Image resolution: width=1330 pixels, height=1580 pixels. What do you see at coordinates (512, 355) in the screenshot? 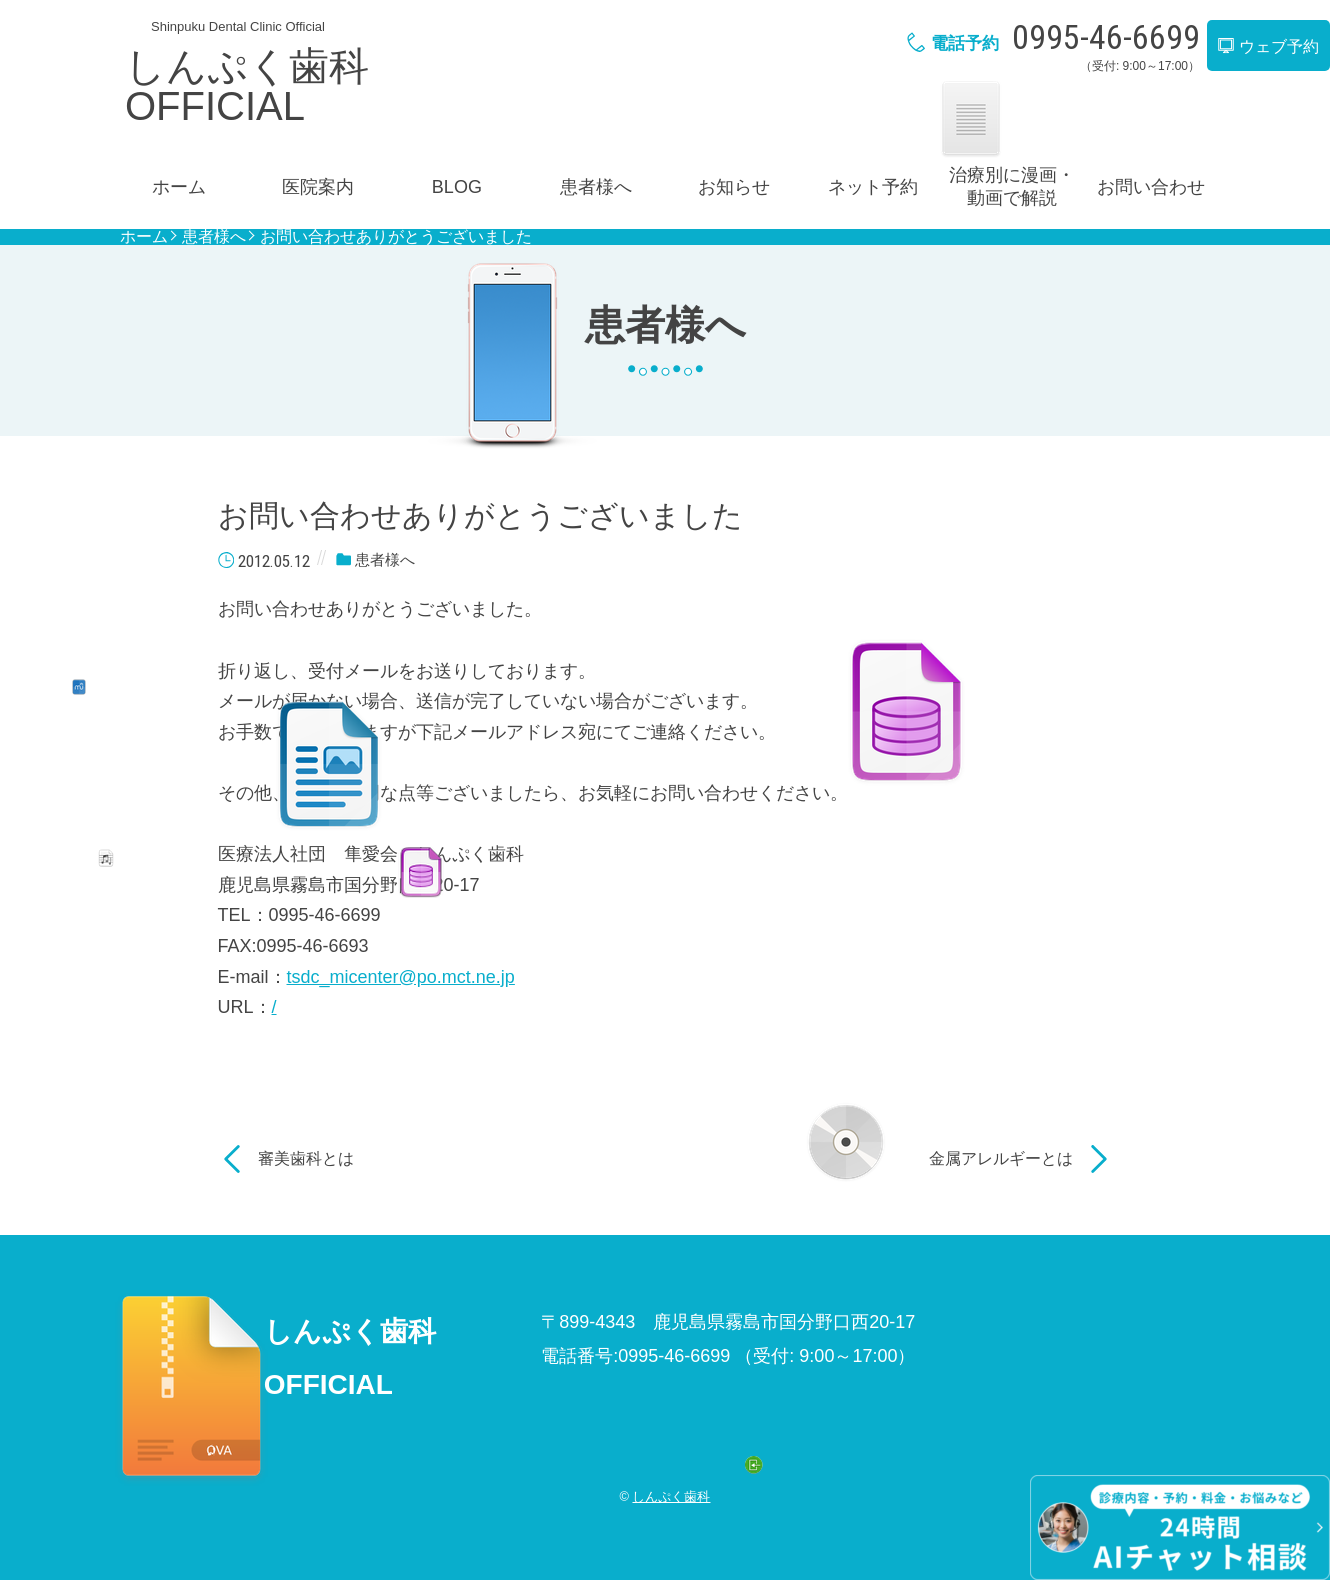
I see `connect or manage an iPhone device` at bounding box center [512, 355].